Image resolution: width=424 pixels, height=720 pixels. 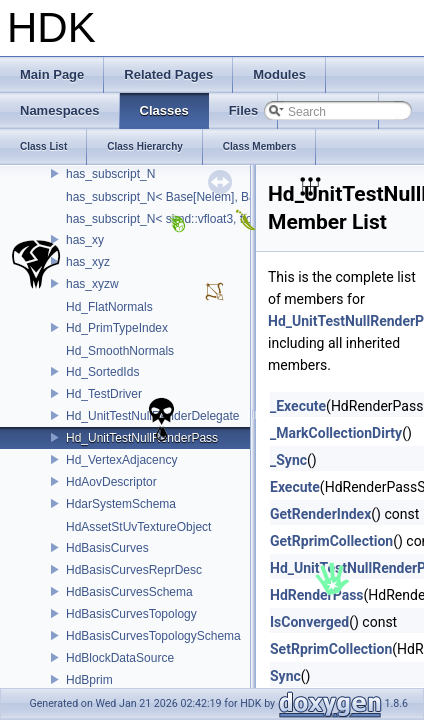 I want to click on indicates a poisonous or toxic item, so click(x=161, y=419).